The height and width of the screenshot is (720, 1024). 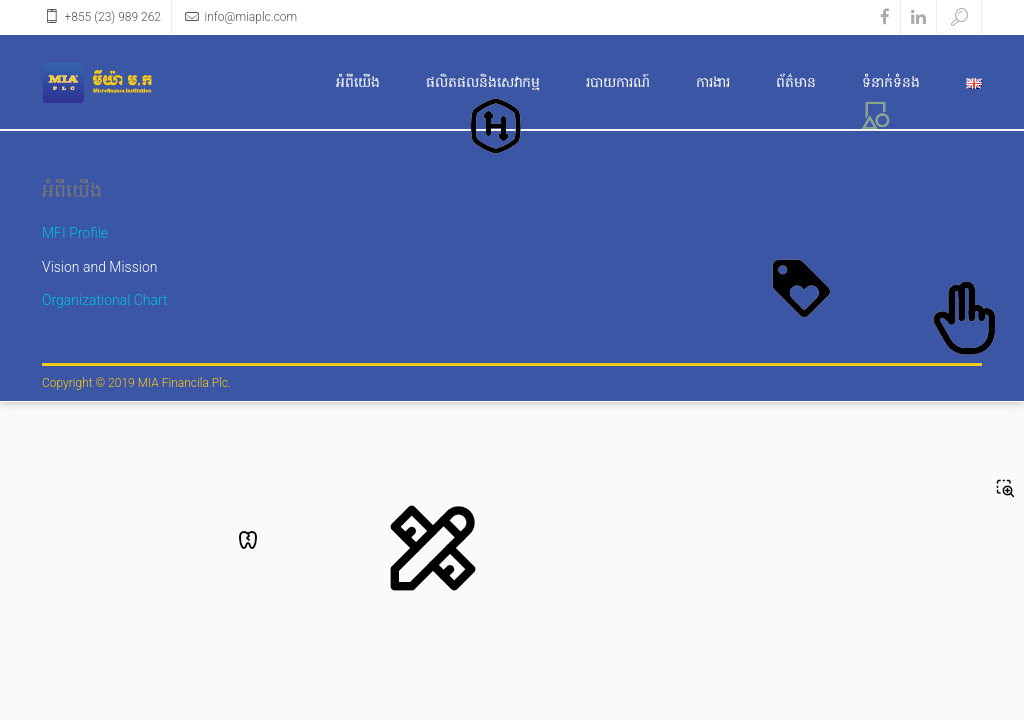 I want to click on view miscellaneous symbols or special characters, so click(x=875, y=115).